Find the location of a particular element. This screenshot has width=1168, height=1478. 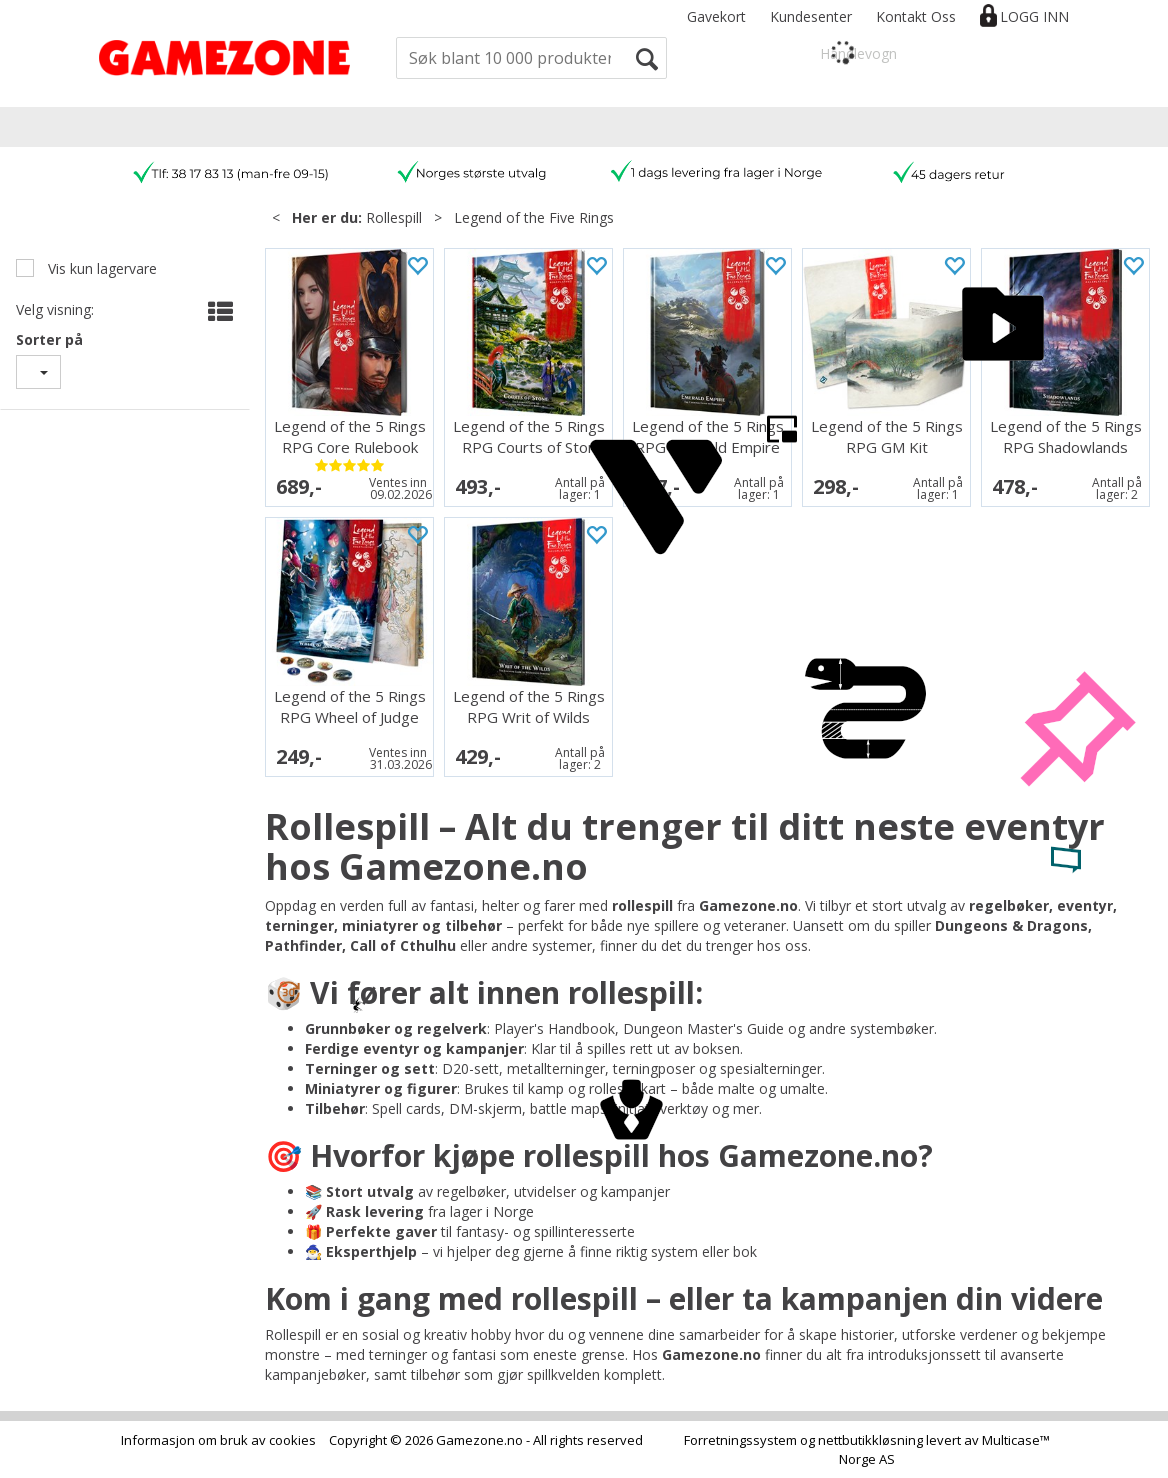

vultr cloud hosting logo is located at coordinates (656, 497).